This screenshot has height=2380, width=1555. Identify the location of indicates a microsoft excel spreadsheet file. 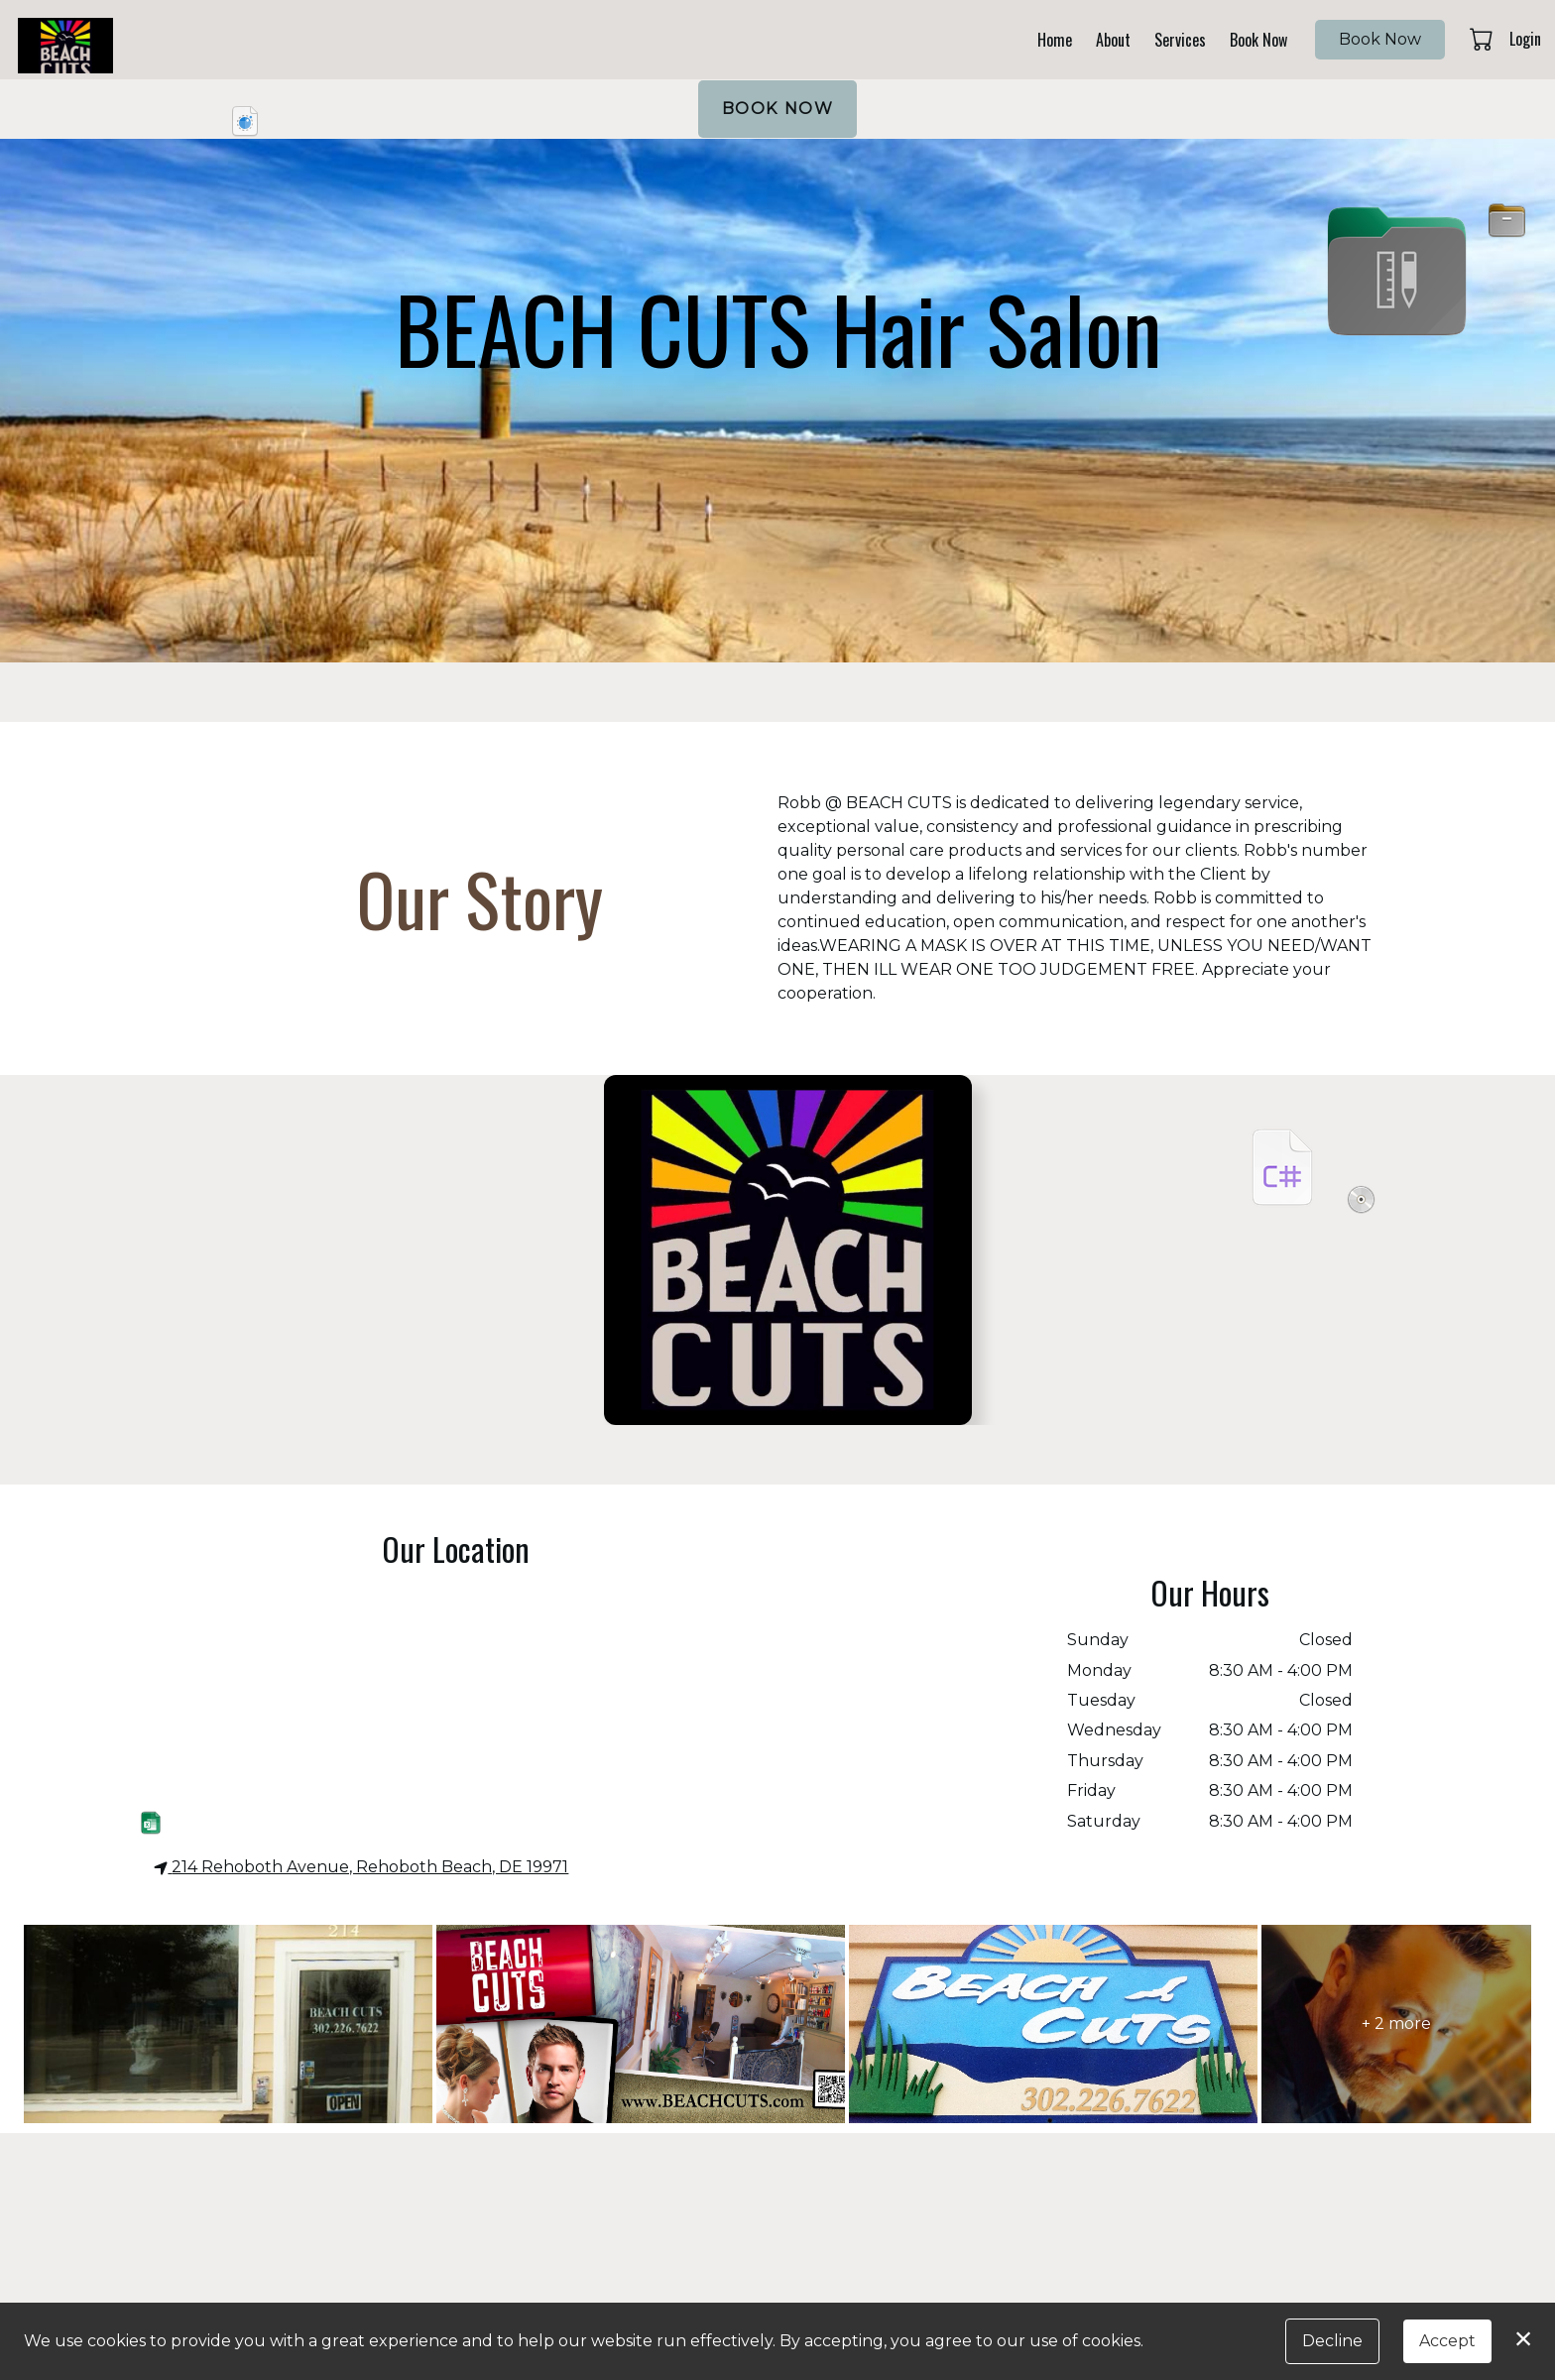
(151, 1823).